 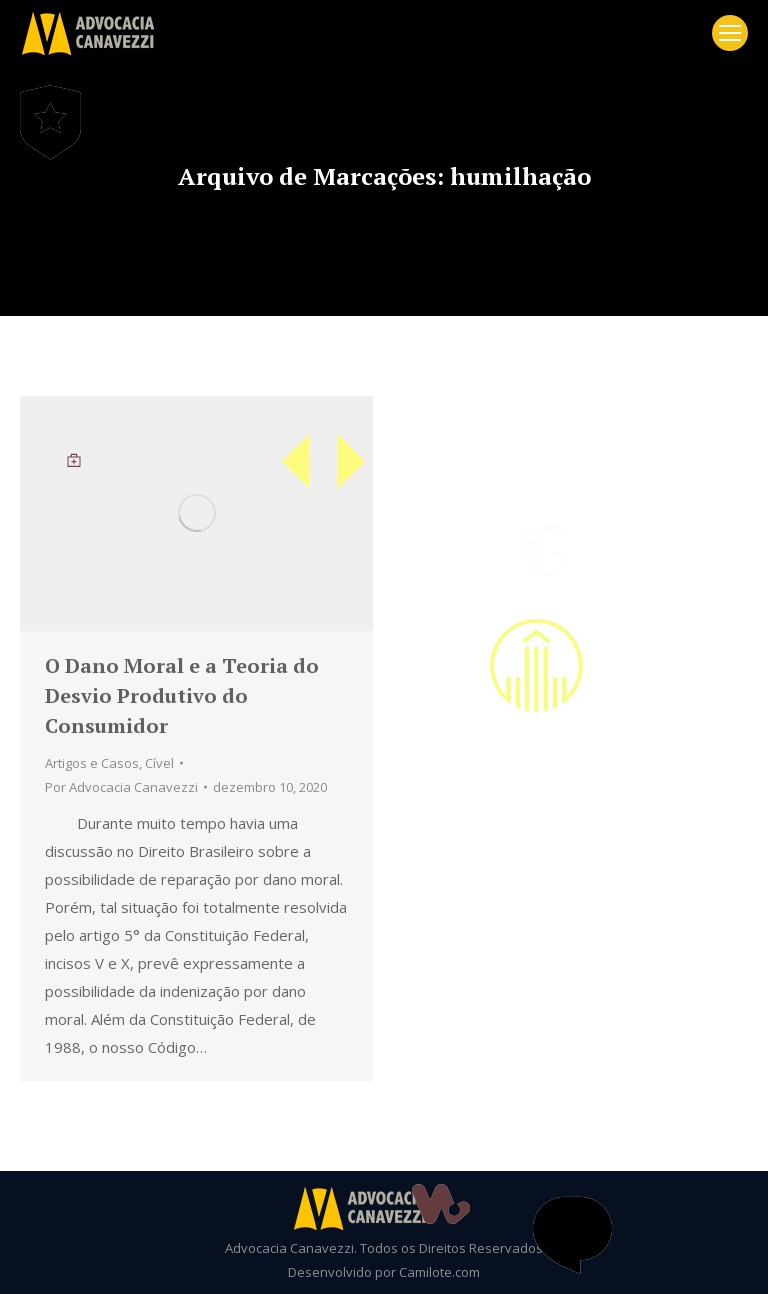 I want to click on MSI brand logo, so click(x=540, y=549).